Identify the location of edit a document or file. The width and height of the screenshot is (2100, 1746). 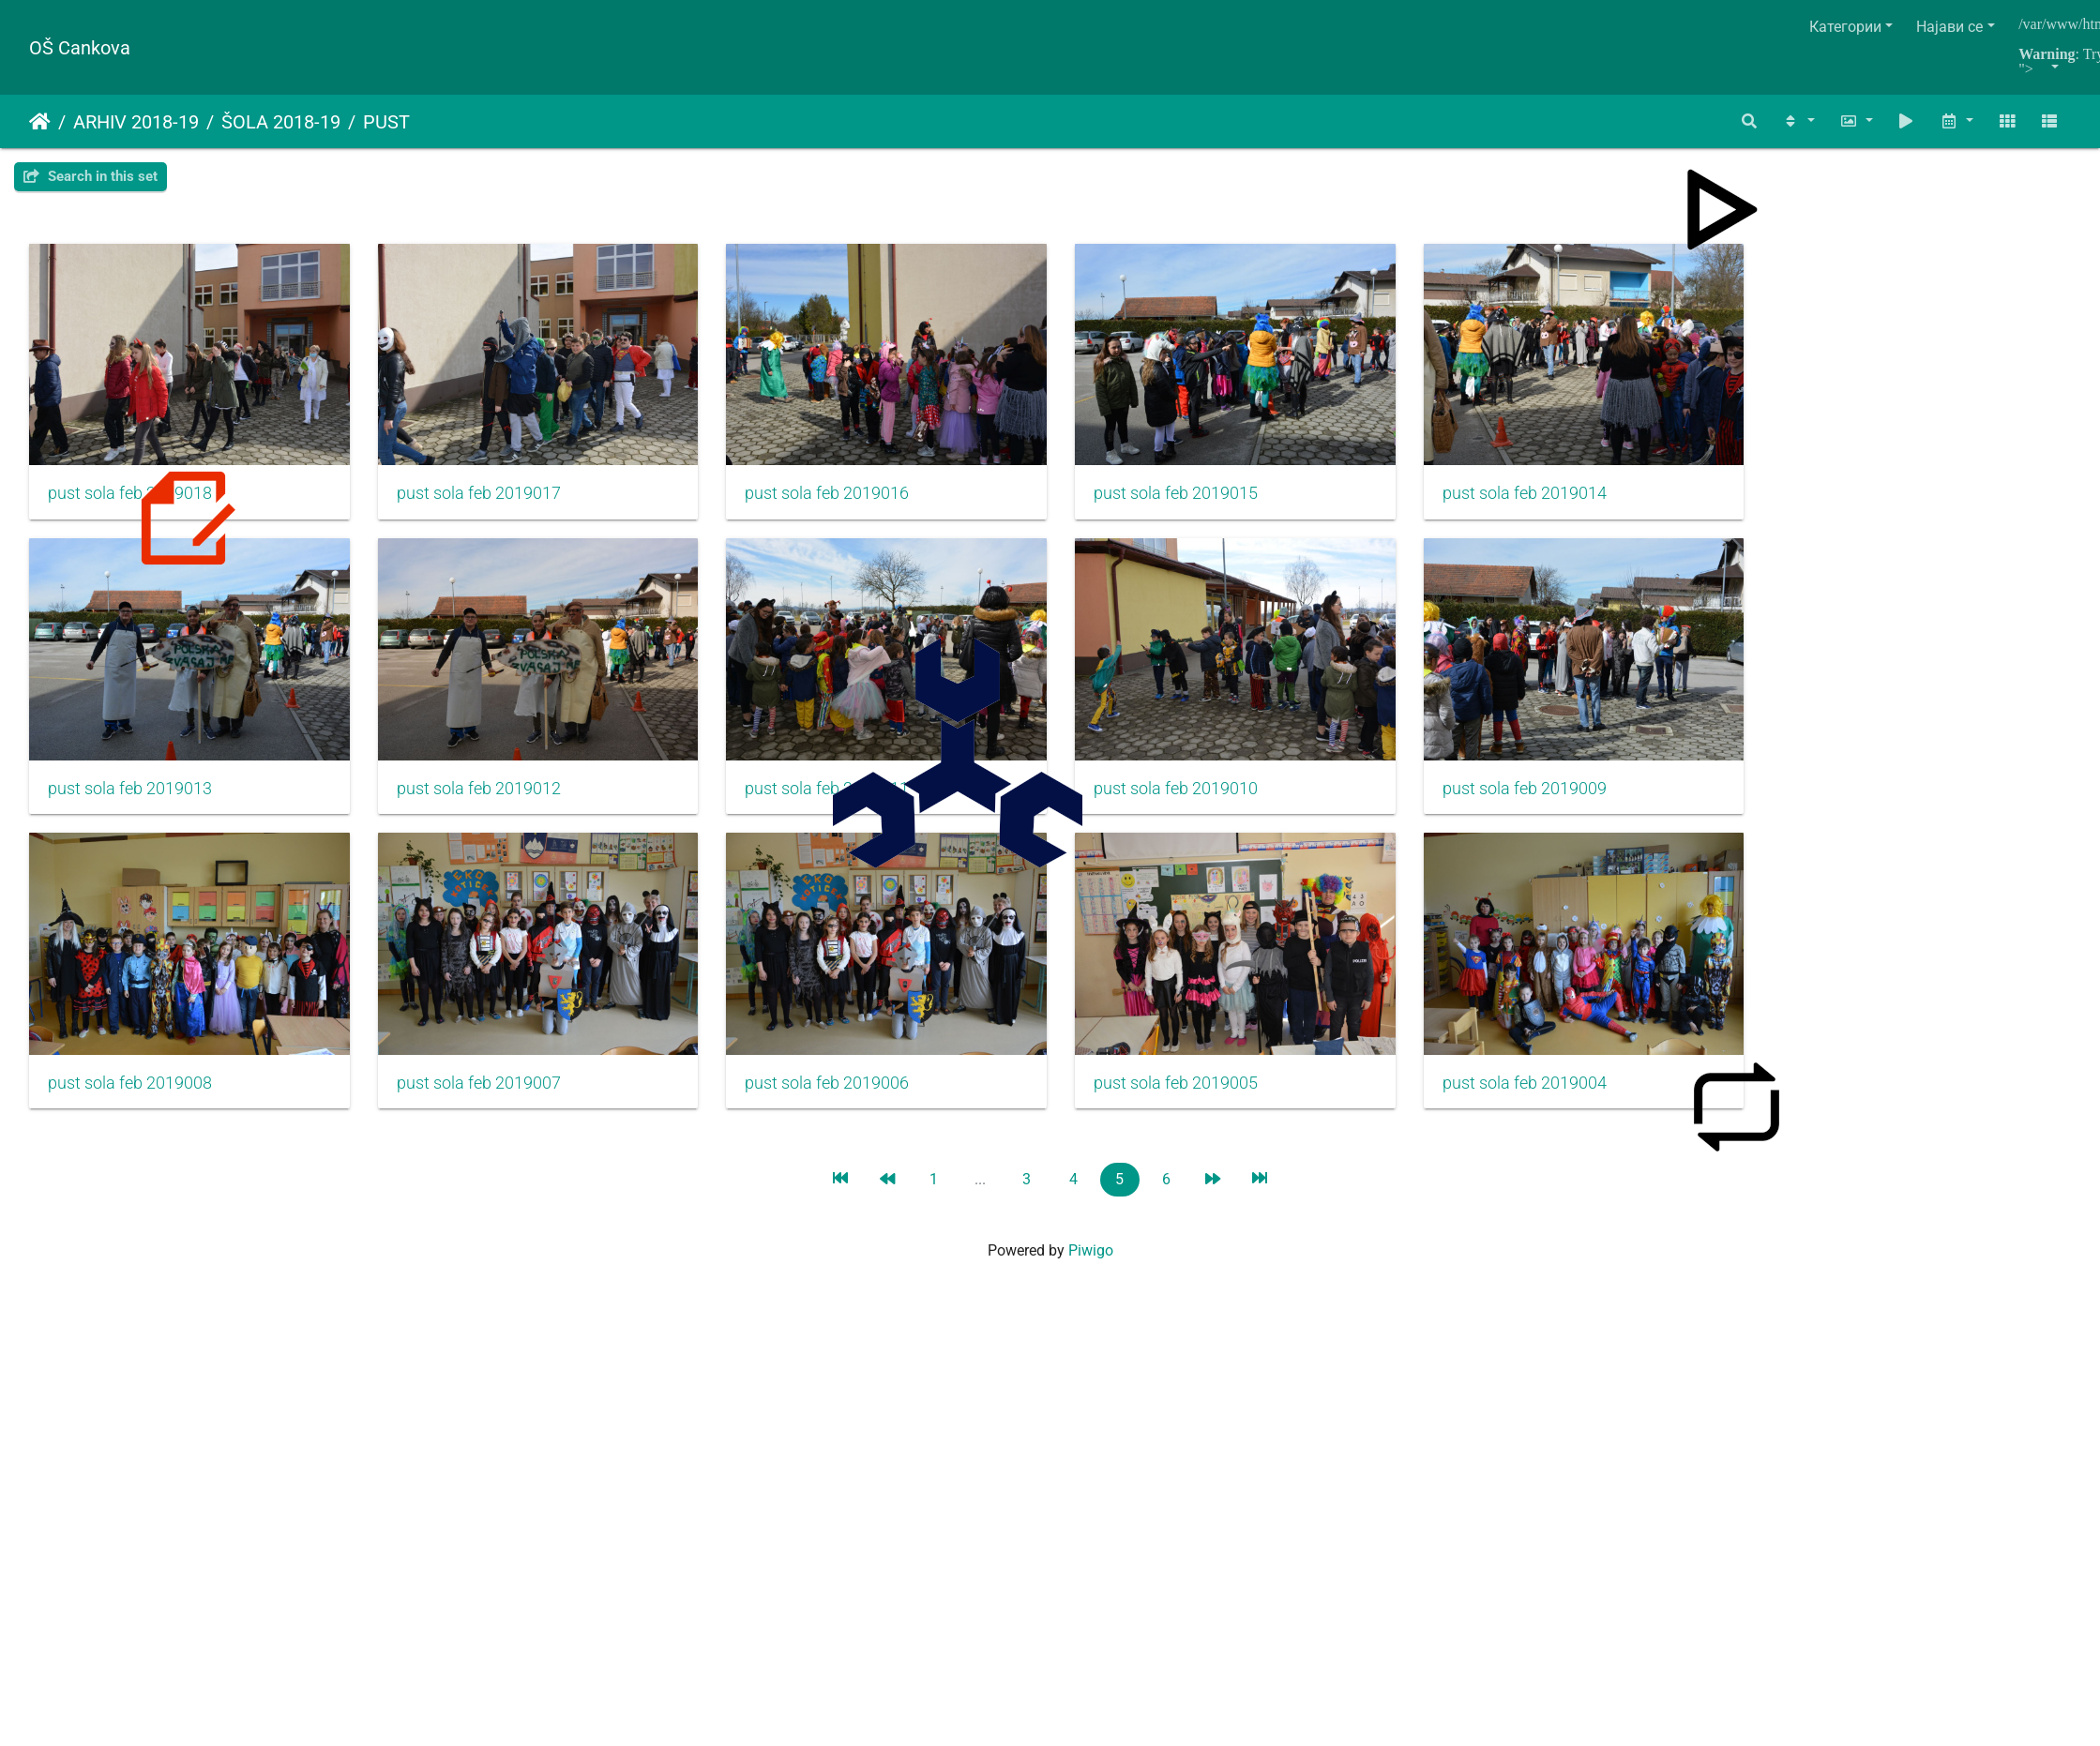
(183, 518).